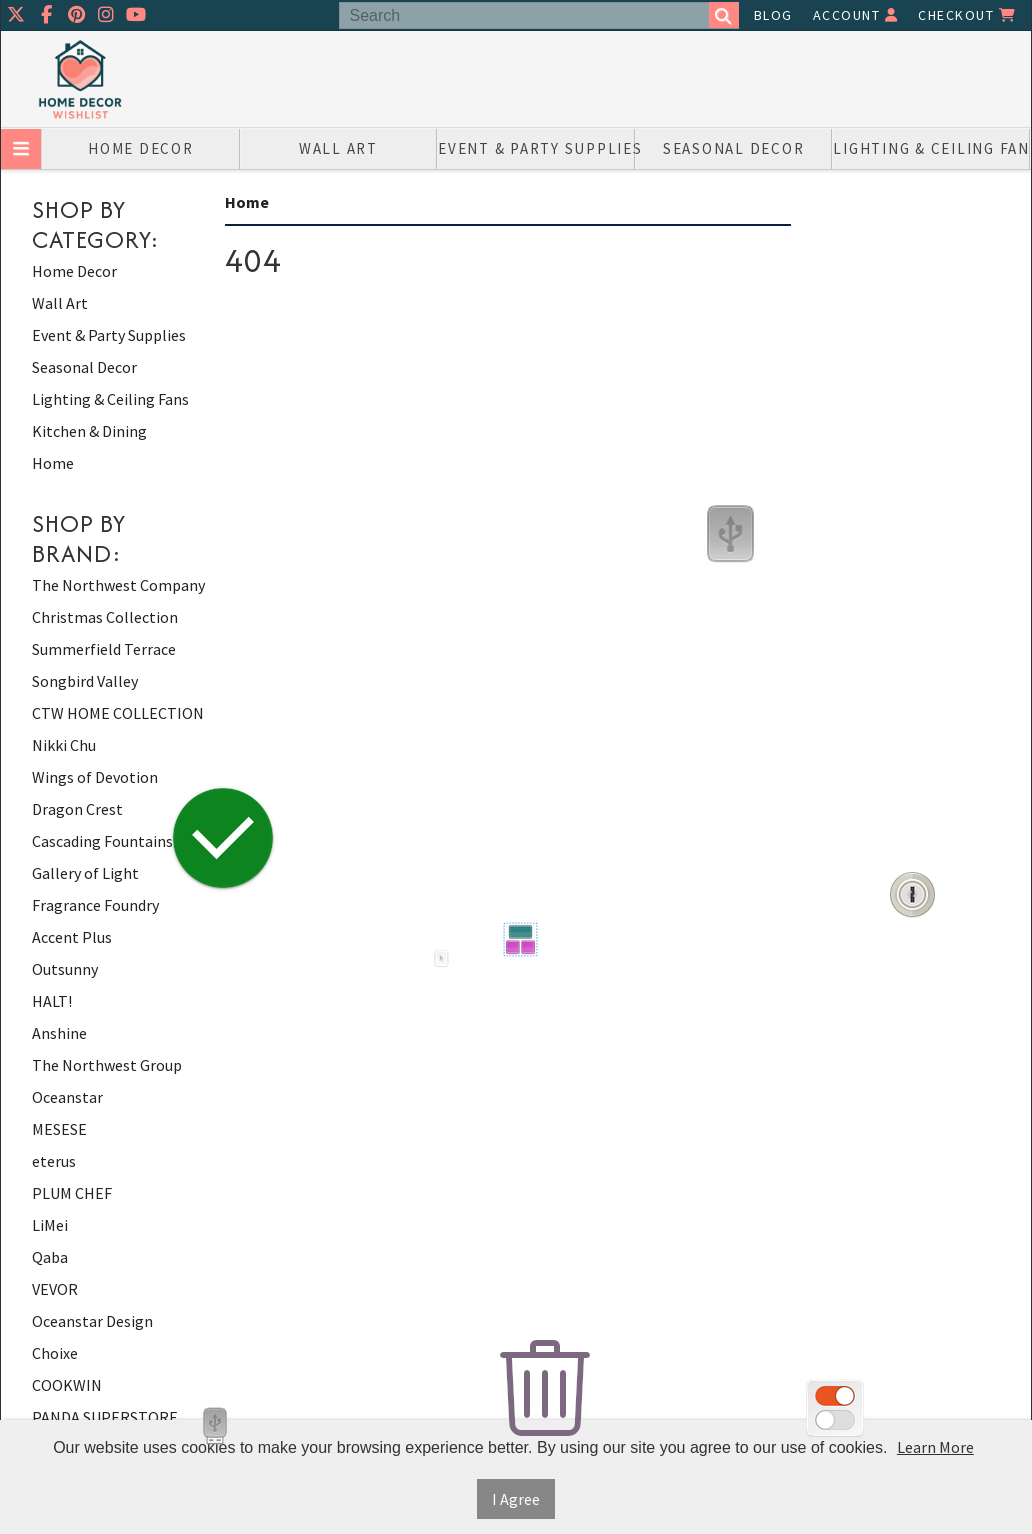  I want to click on indicates file is fully synced with Insync cloud storage, so click(223, 838).